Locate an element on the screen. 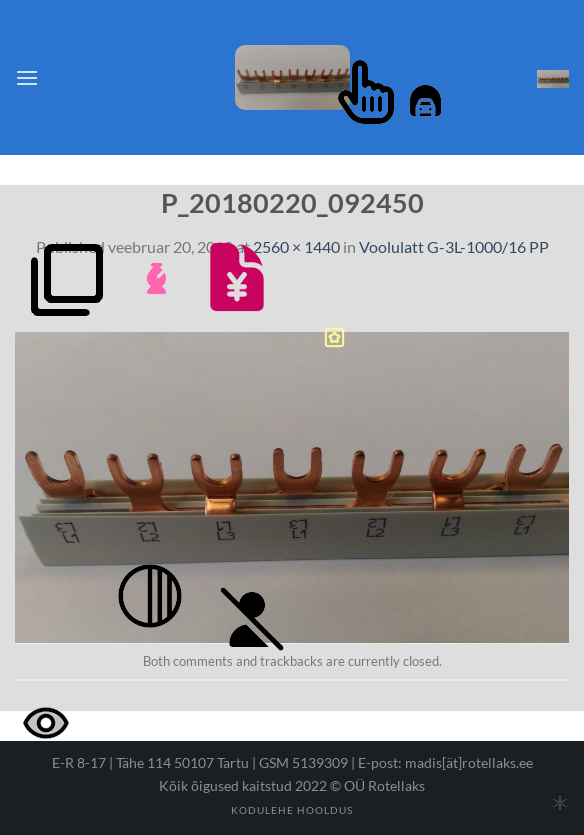  represents the bishop piece in a chess game is located at coordinates (156, 278).